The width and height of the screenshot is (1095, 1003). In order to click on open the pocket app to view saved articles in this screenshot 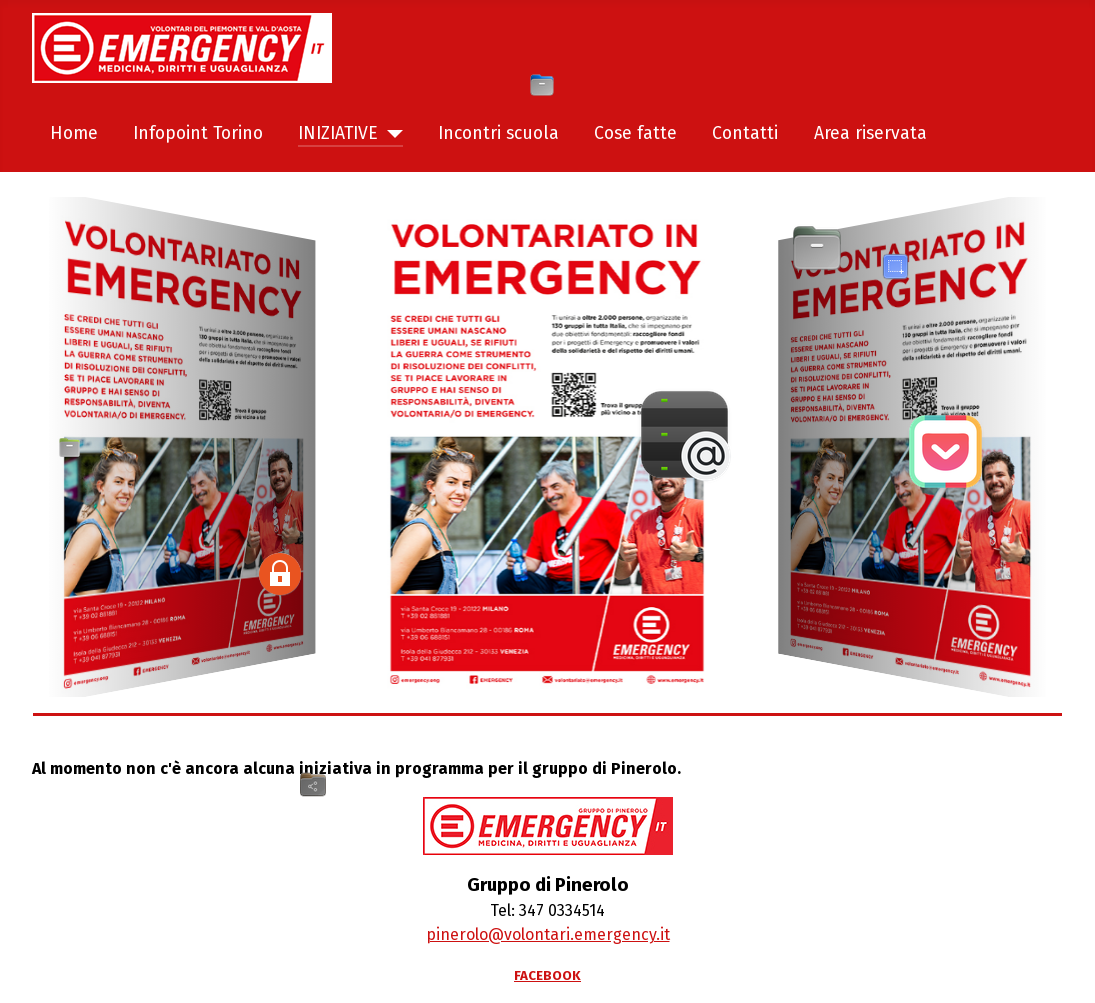, I will do `click(945, 451)`.